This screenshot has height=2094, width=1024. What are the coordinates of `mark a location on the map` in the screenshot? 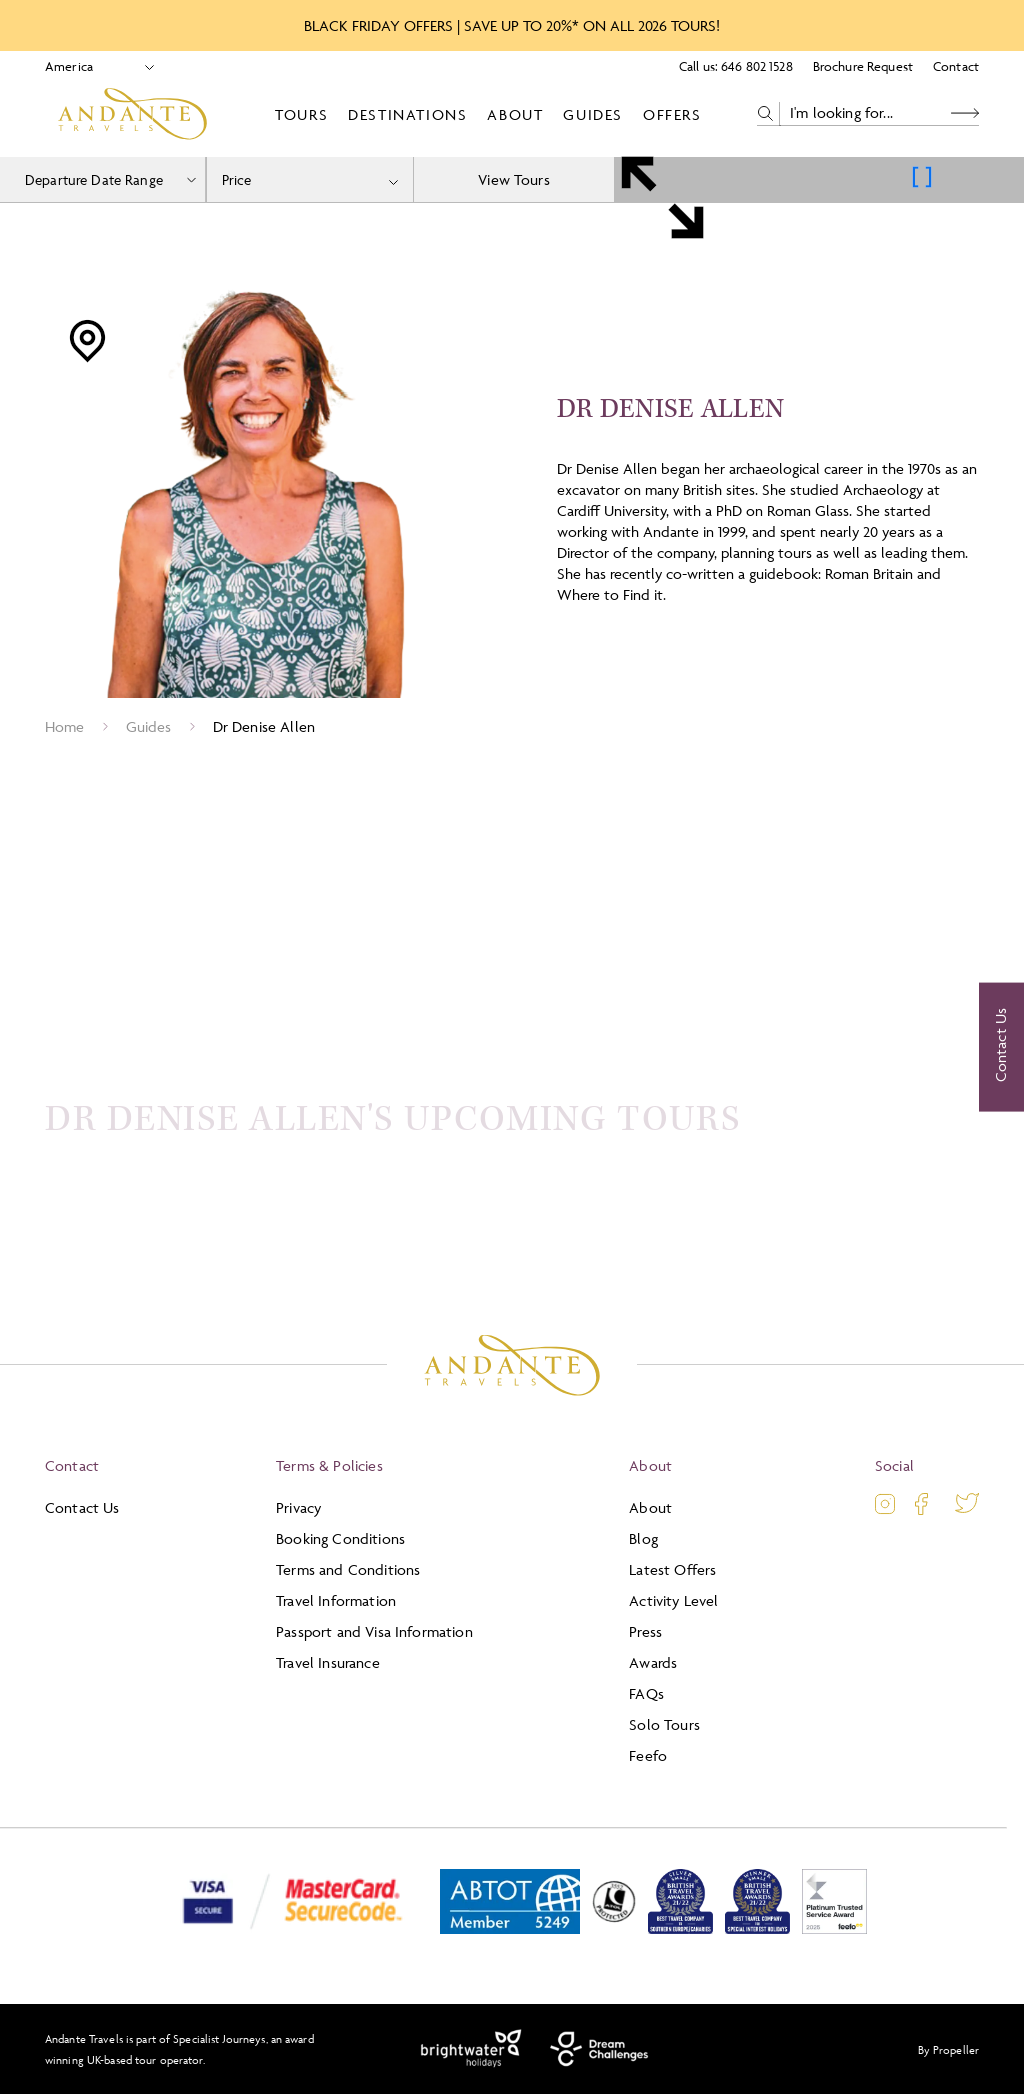 It's located at (87, 339).